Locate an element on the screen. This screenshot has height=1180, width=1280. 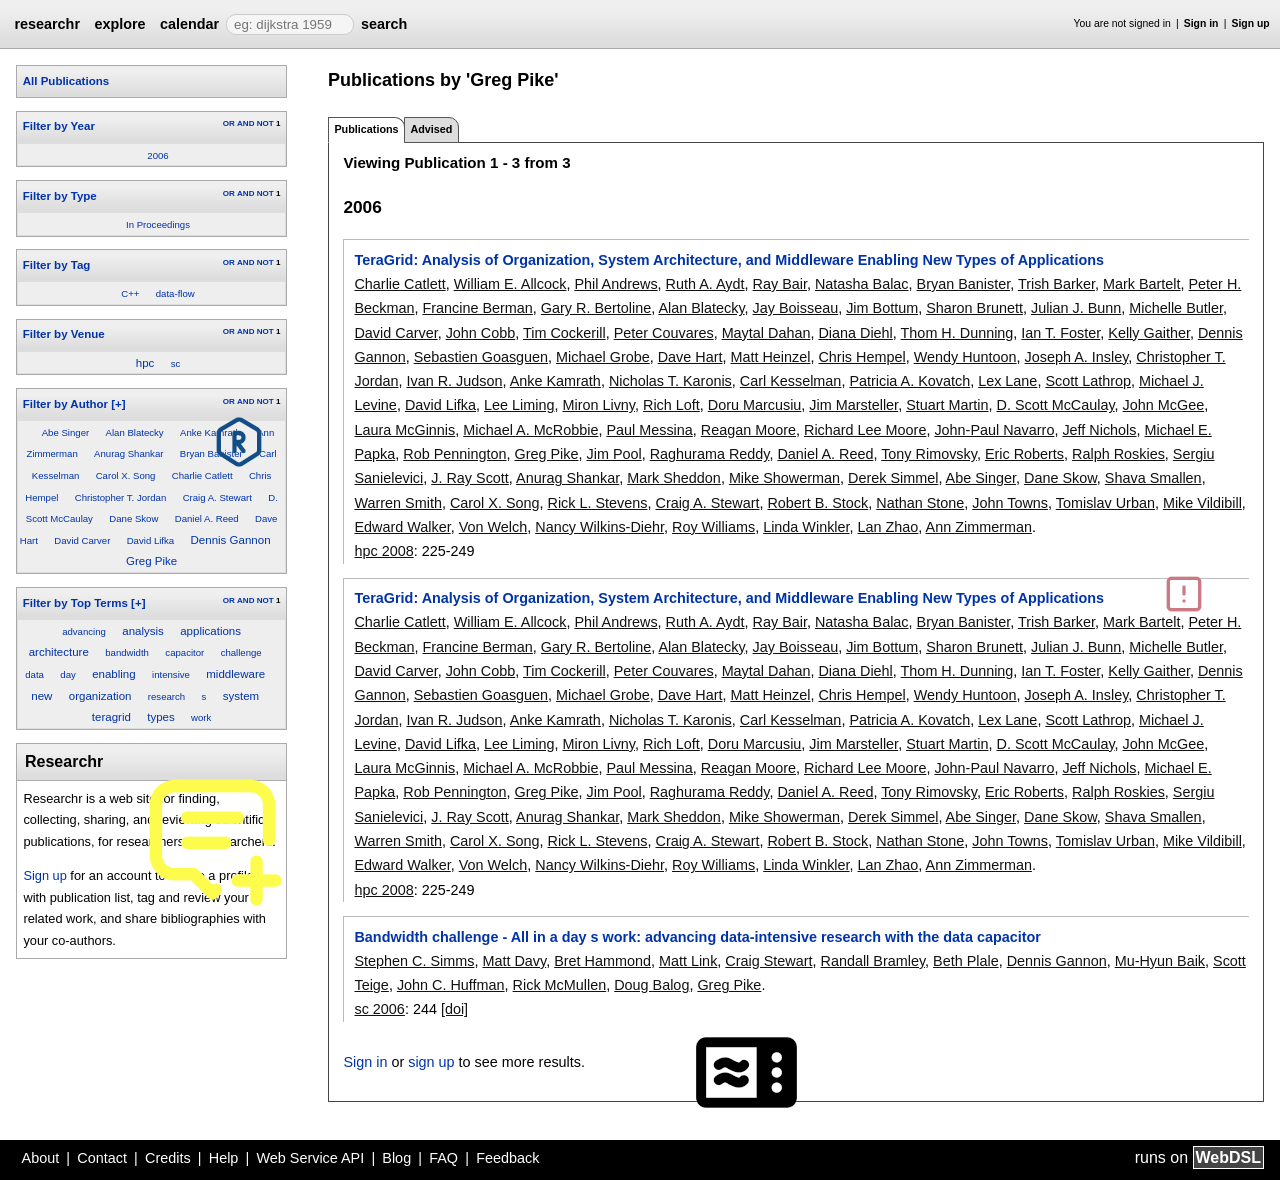
indicates a hexagonal badge or label with "R" designation is located at coordinates (239, 442).